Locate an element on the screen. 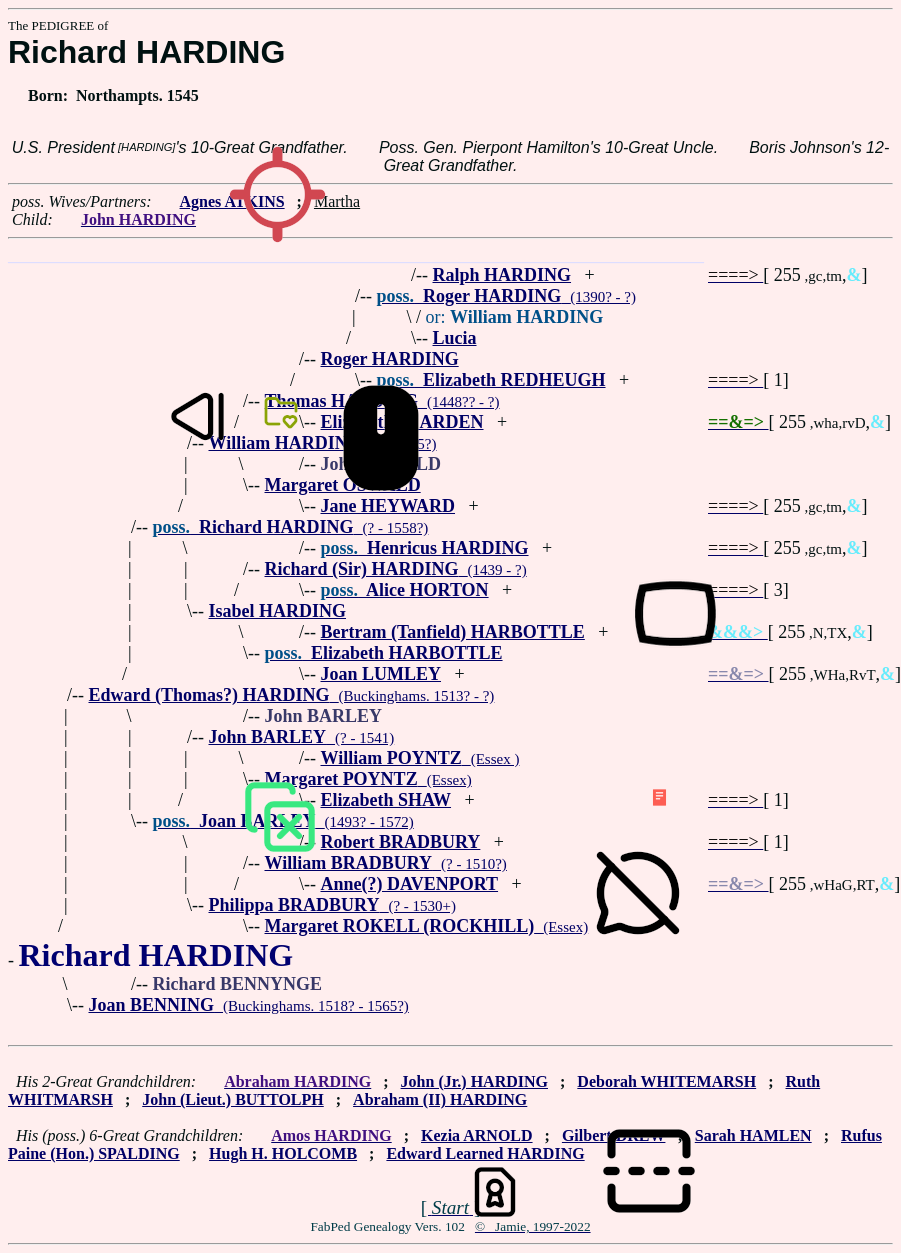 The image size is (901, 1253). open reader mode for distraction-free viewing is located at coordinates (659, 797).